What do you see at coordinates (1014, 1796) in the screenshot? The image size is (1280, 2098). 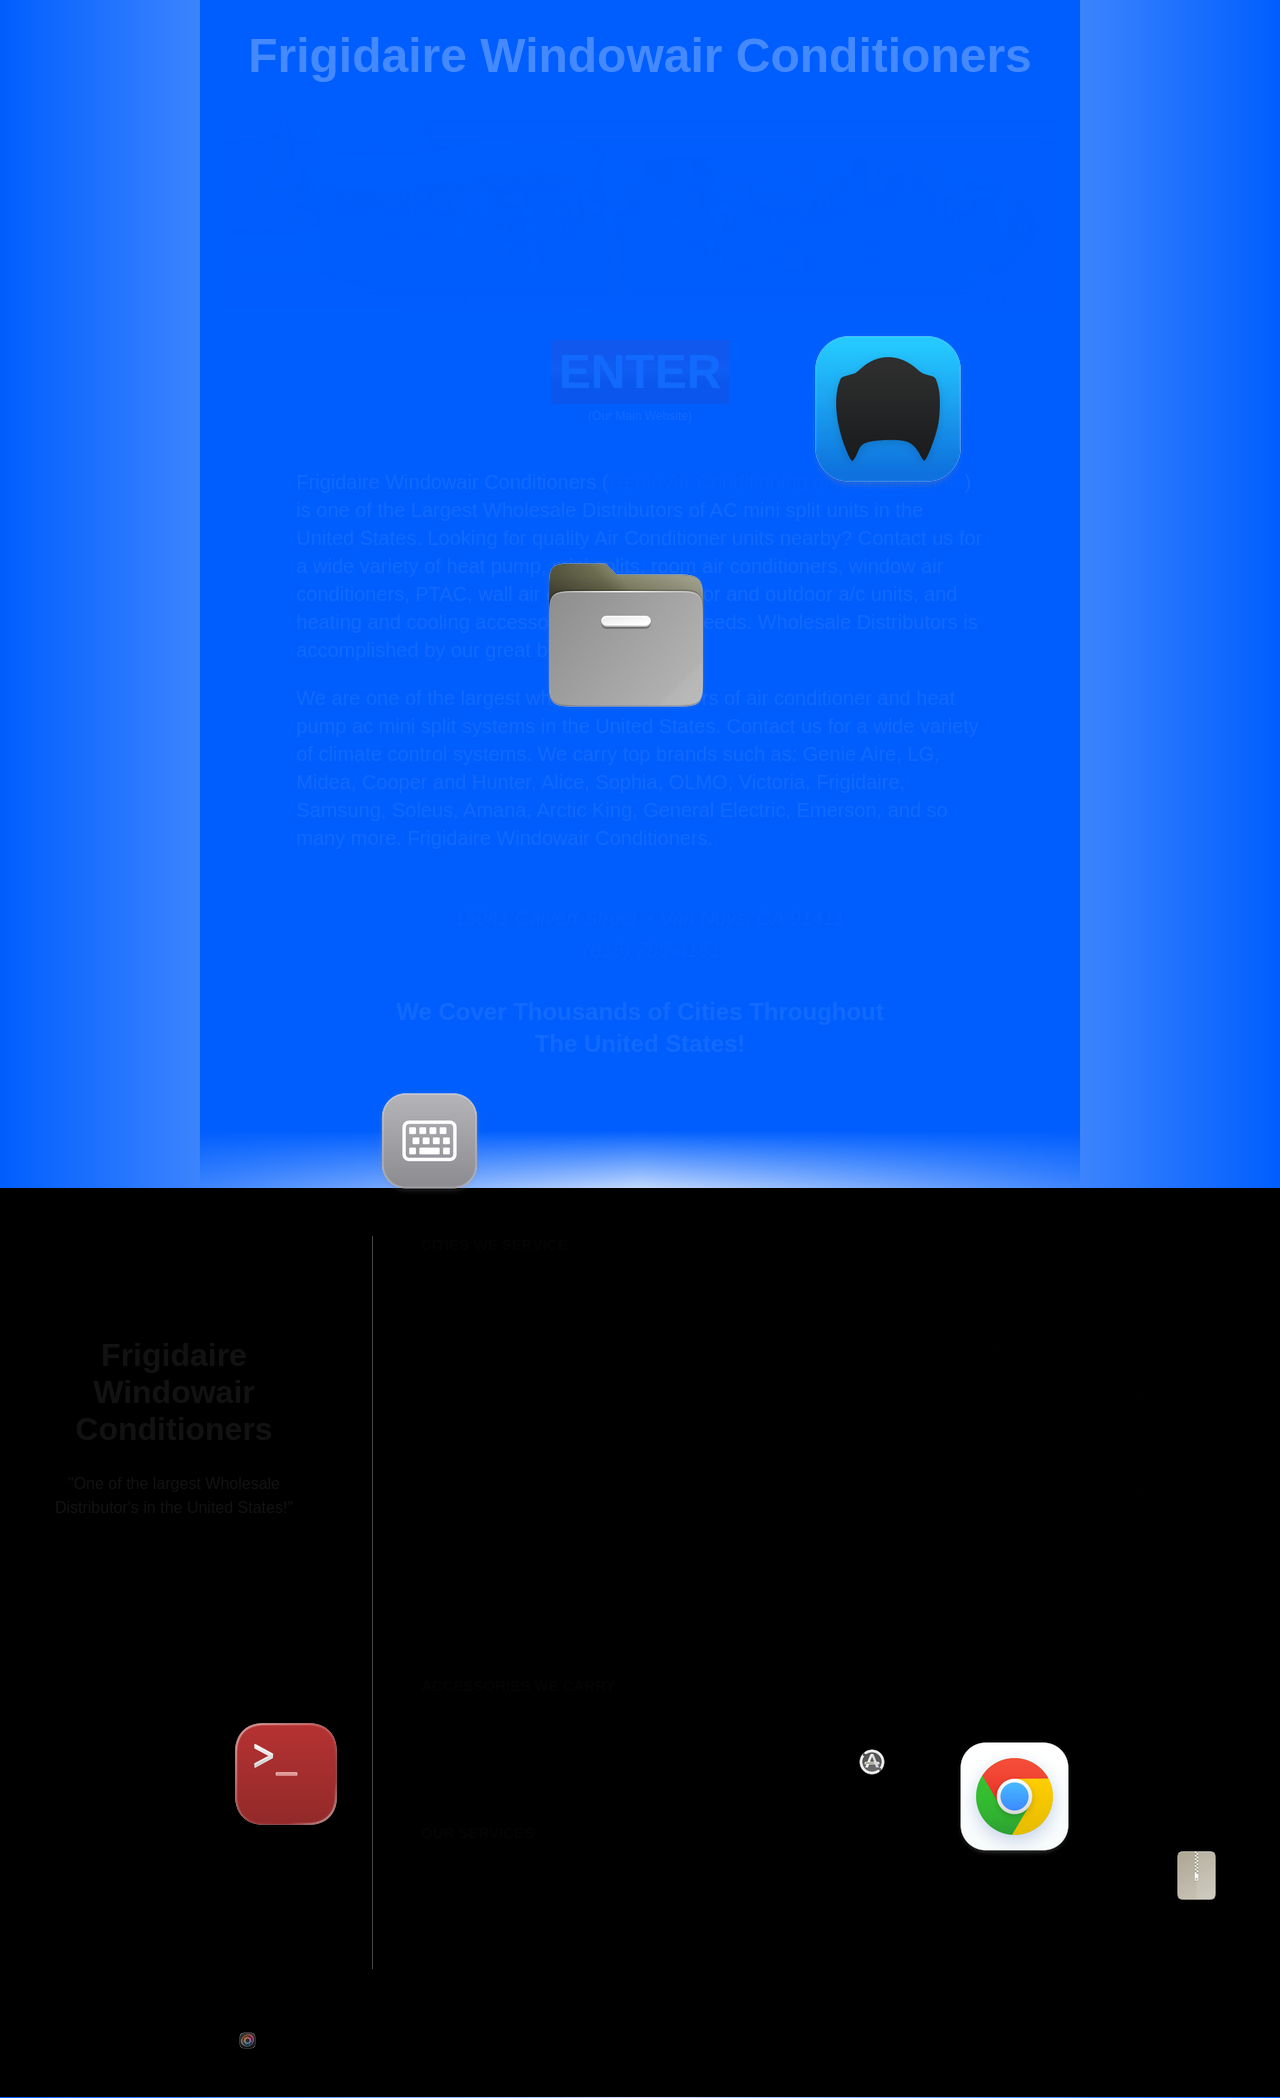 I see `open google chrome browser` at bounding box center [1014, 1796].